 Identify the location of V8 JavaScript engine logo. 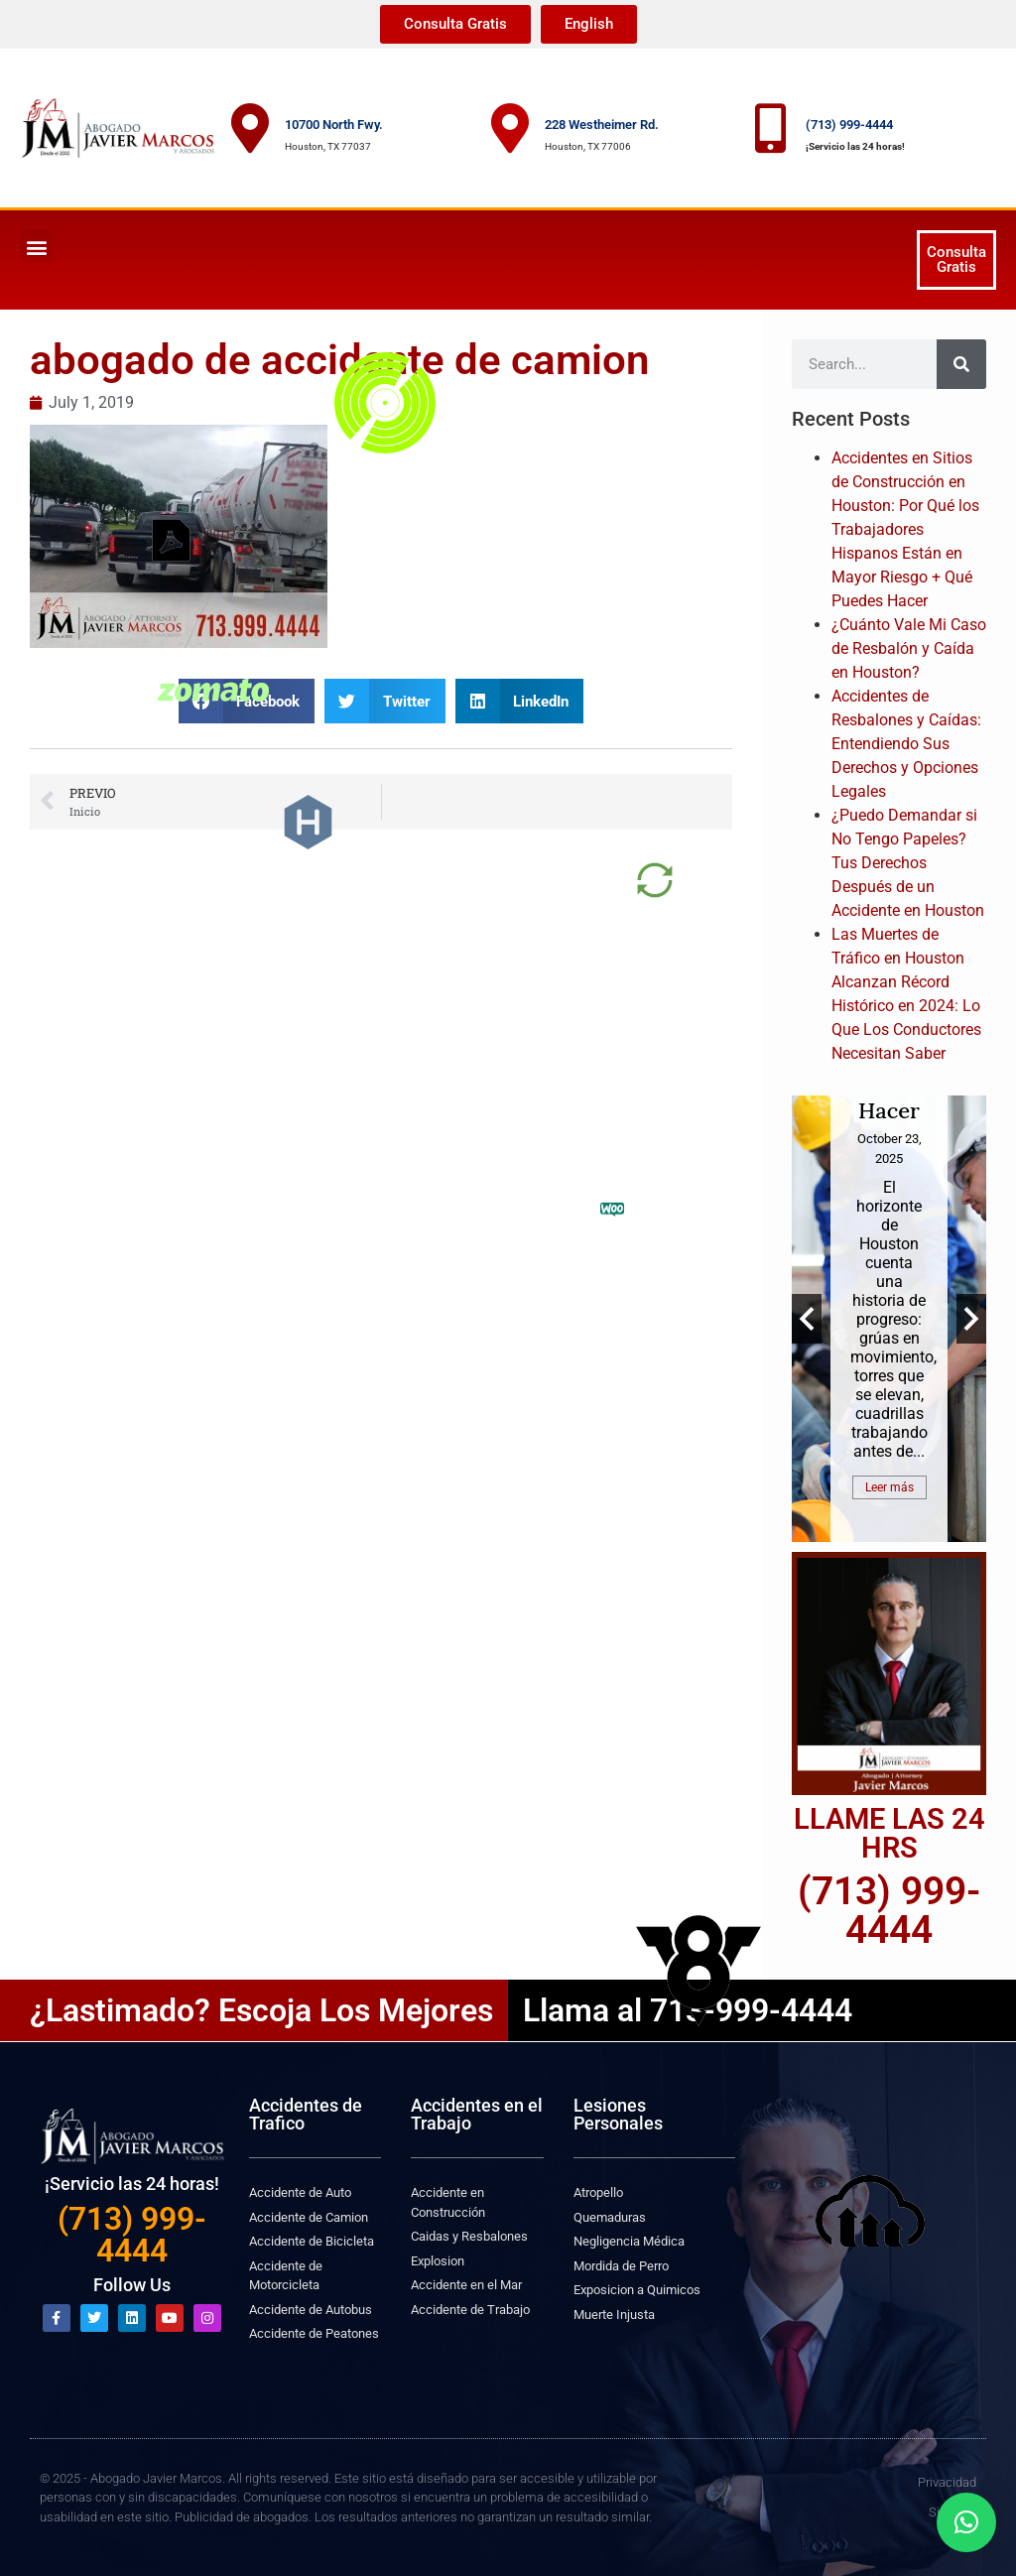
(698, 1971).